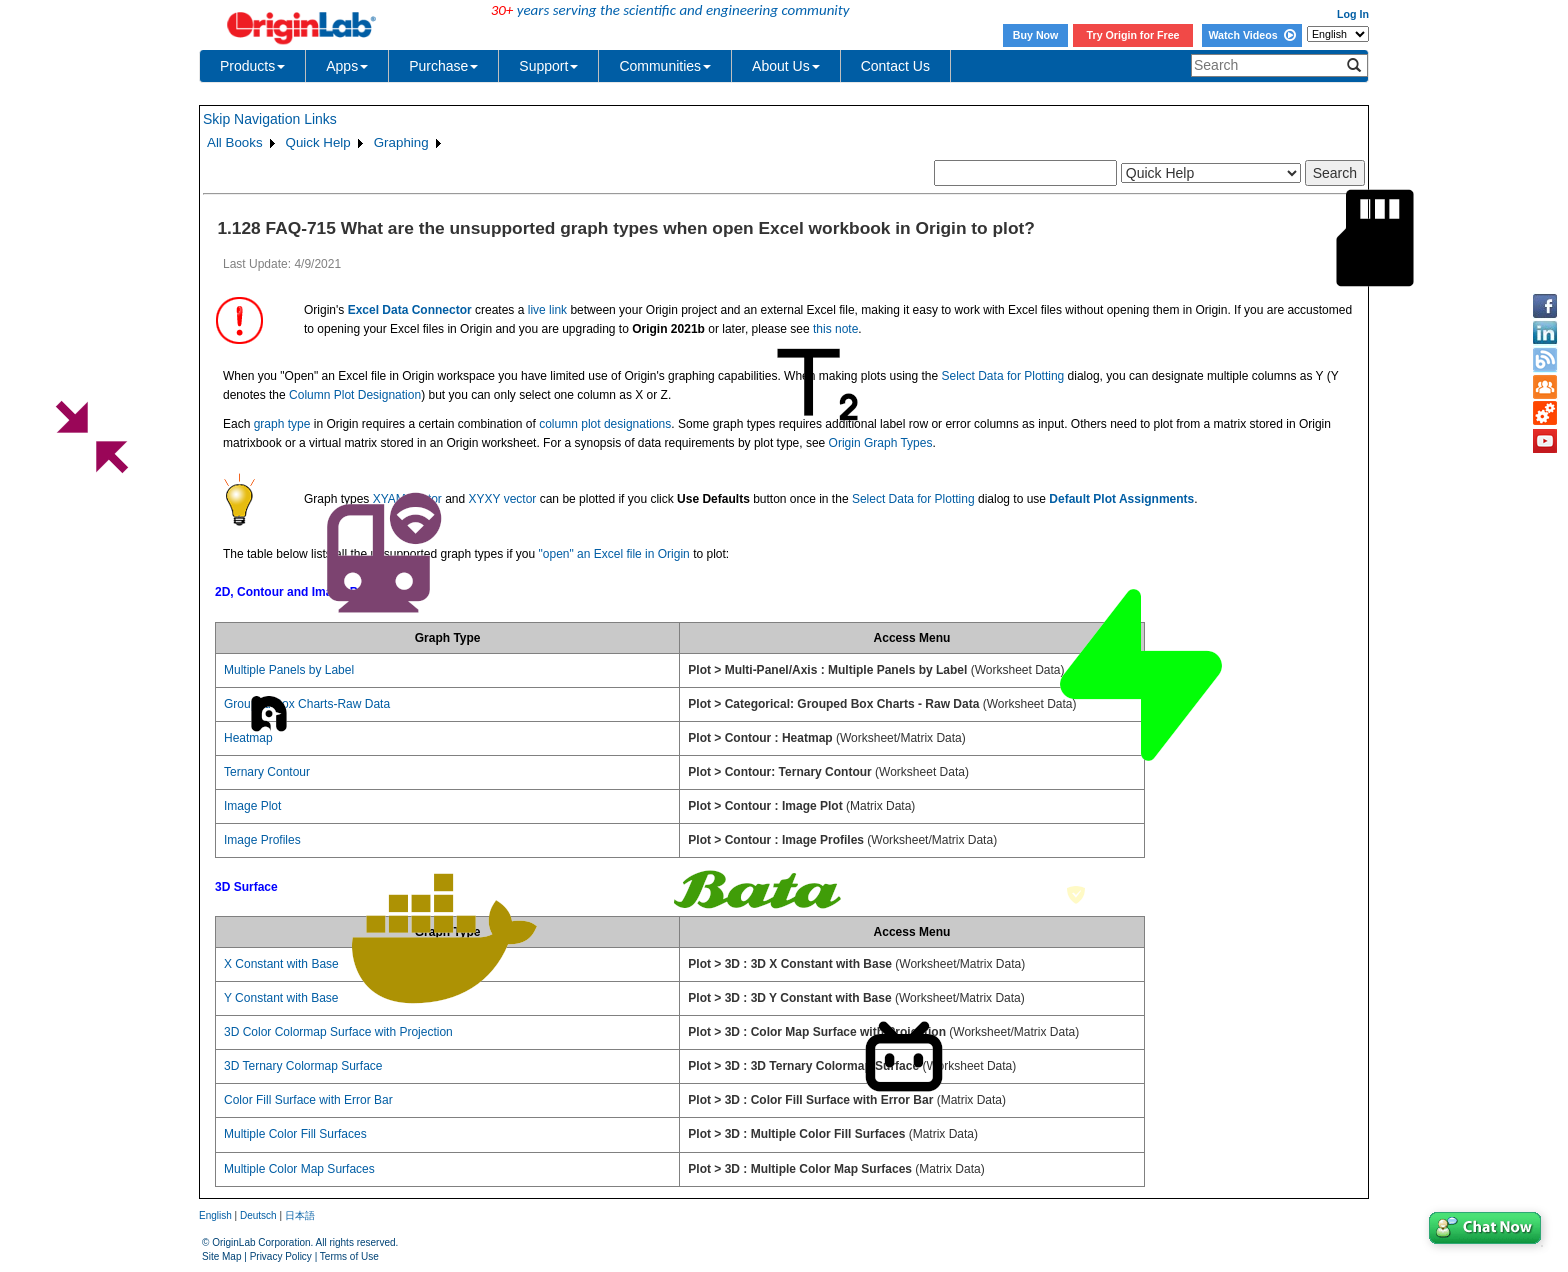 This screenshot has height=1272, width=1568. What do you see at coordinates (817, 384) in the screenshot?
I see `format text as subscript` at bounding box center [817, 384].